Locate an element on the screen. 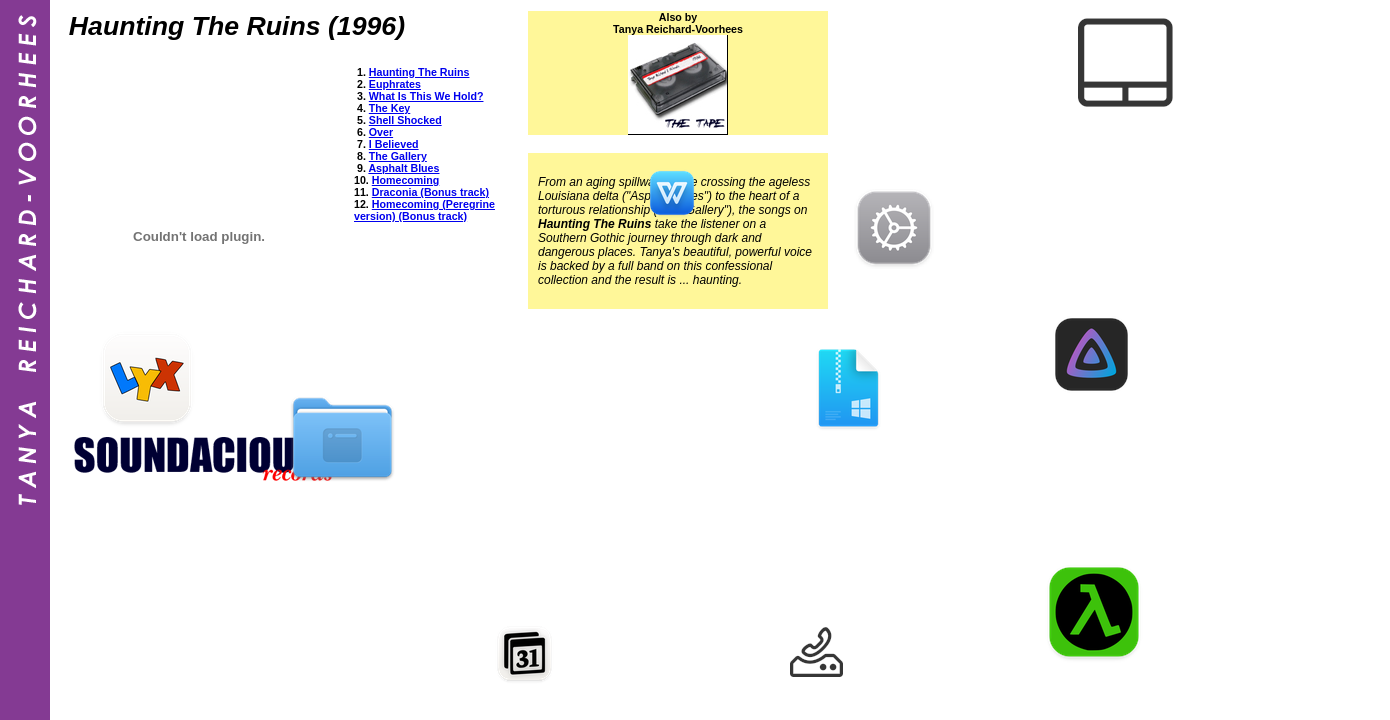 This screenshot has height=720, width=1390. open wps office application is located at coordinates (672, 193).